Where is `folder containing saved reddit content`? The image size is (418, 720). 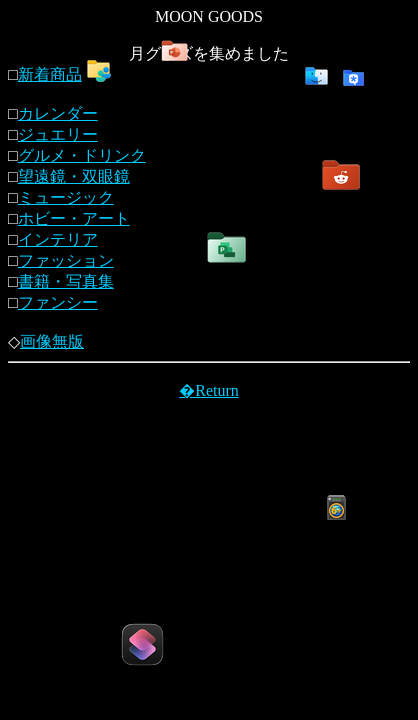
folder containing saved reddit content is located at coordinates (341, 176).